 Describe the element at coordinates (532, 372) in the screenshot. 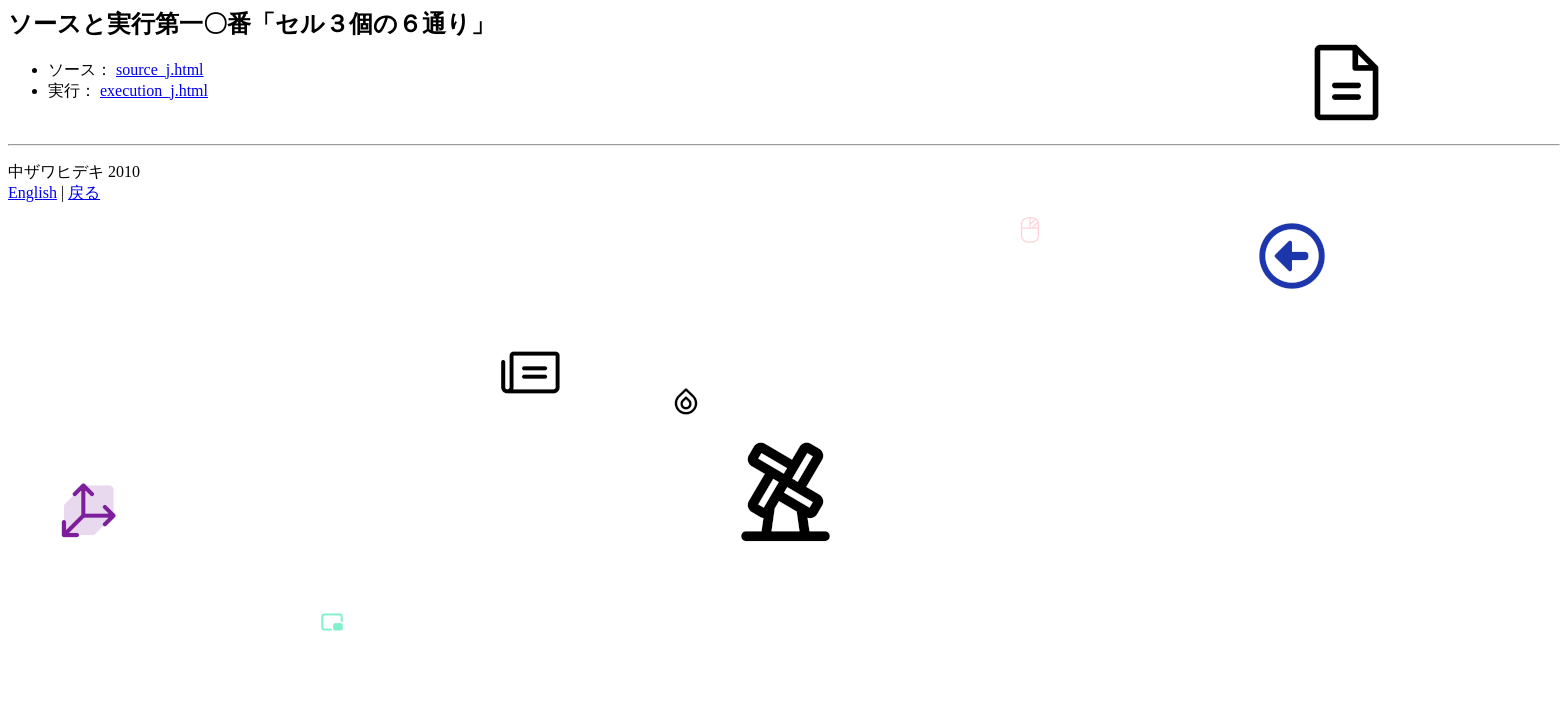

I see `view news articles or updates` at that location.